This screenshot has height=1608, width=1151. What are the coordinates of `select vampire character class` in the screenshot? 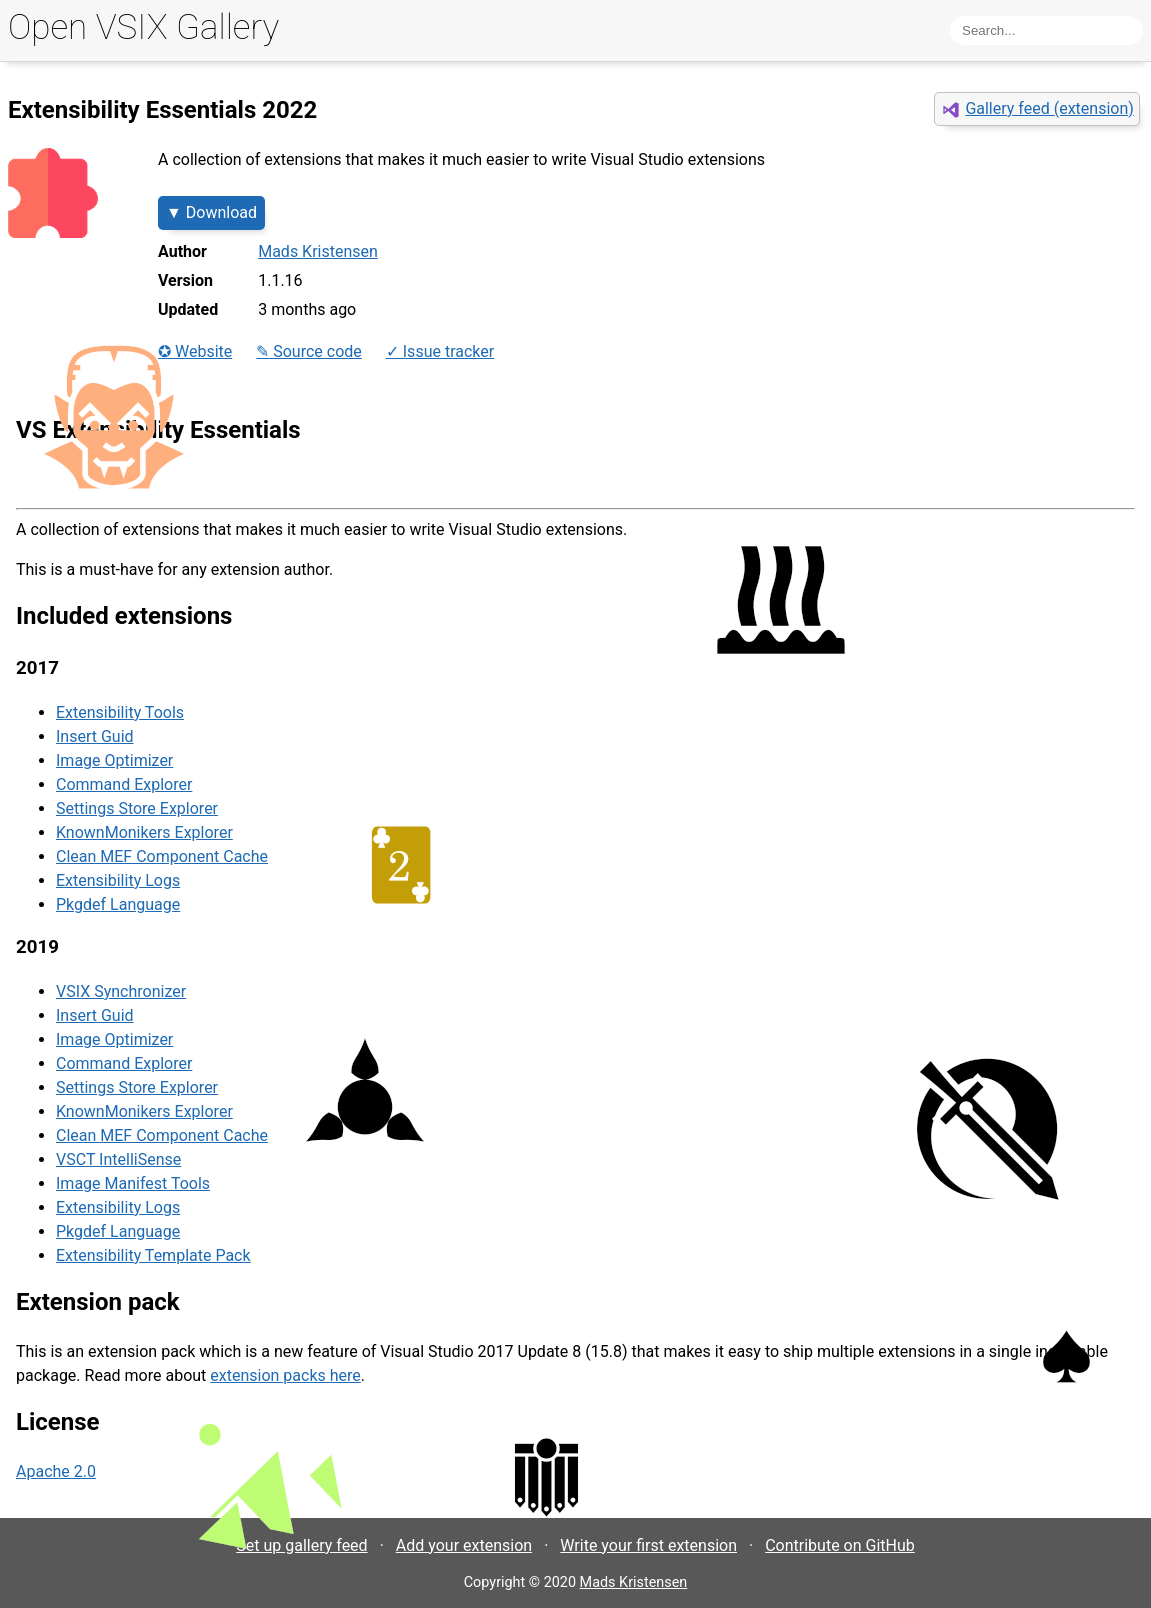 It's located at (114, 417).